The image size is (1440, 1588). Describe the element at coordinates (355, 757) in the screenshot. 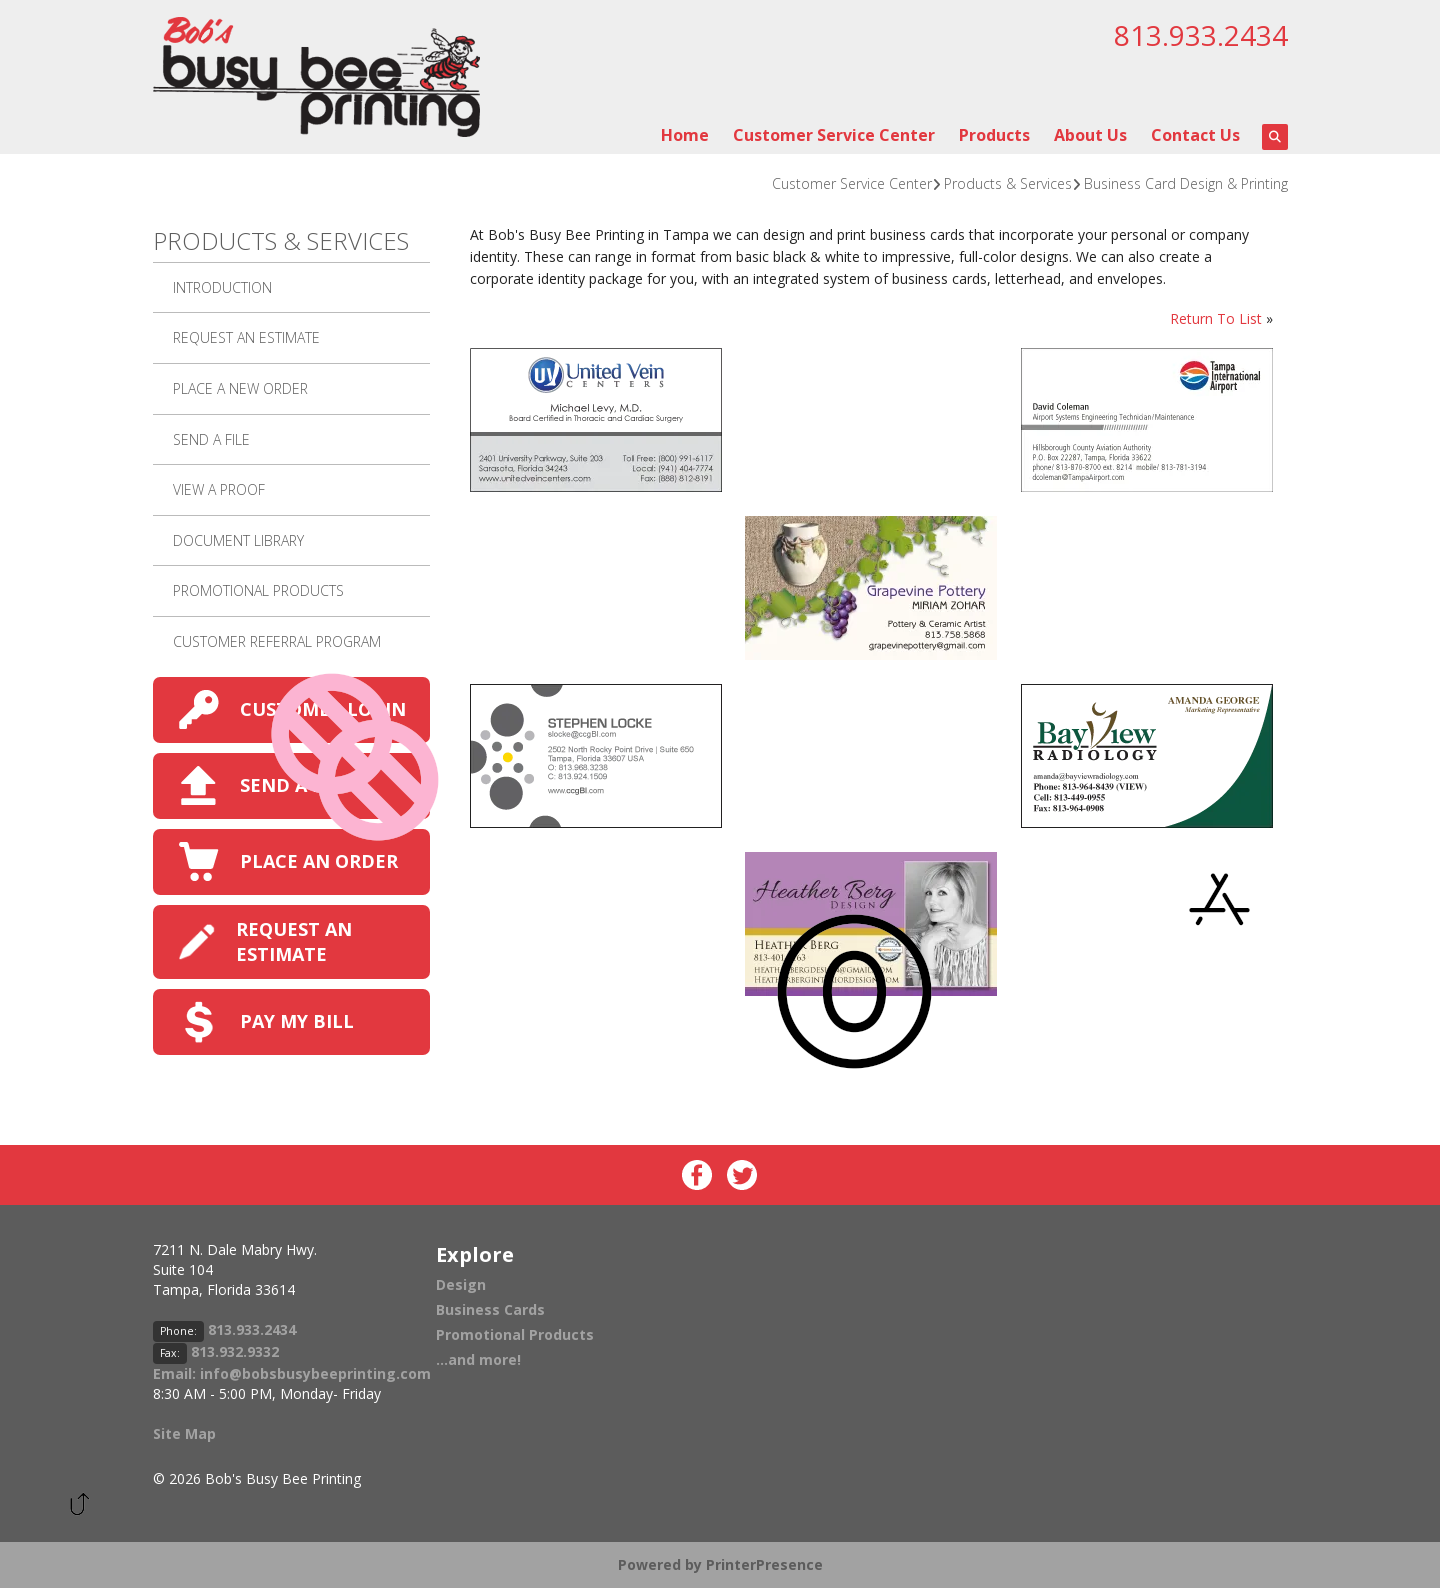

I see `merge or combine selected objects` at that location.